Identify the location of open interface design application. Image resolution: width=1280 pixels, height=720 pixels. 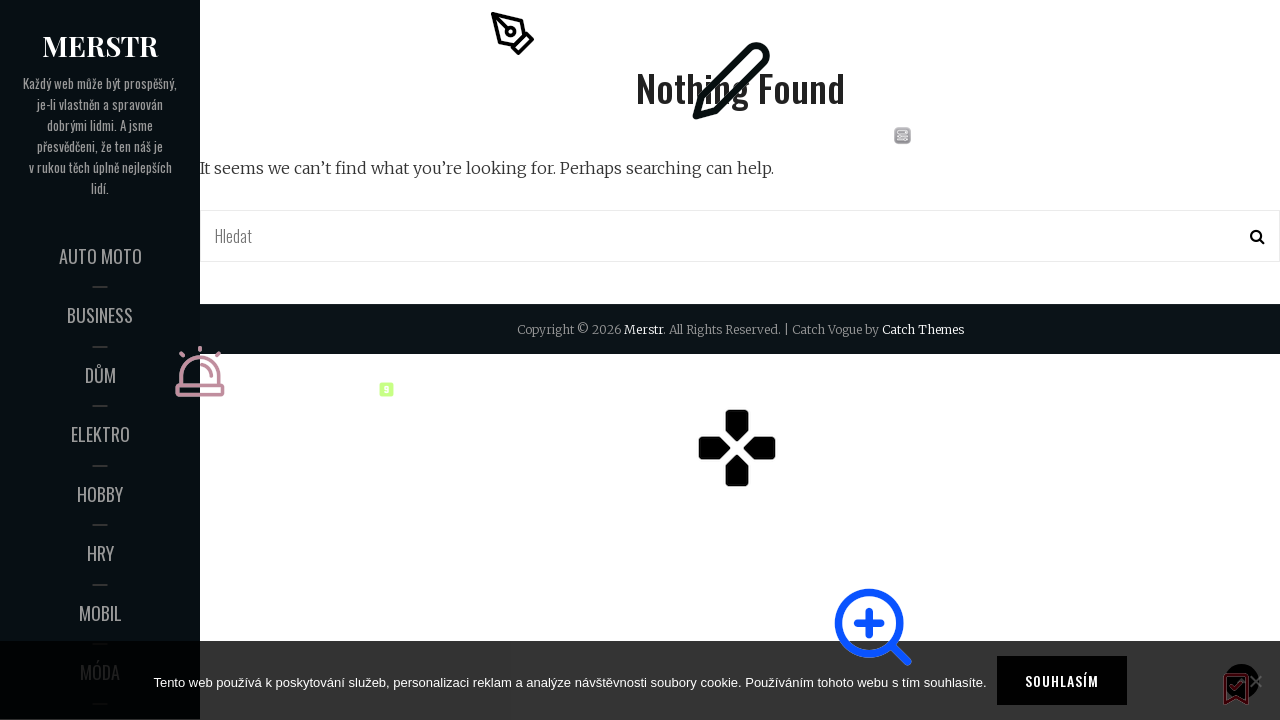
(902, 135).